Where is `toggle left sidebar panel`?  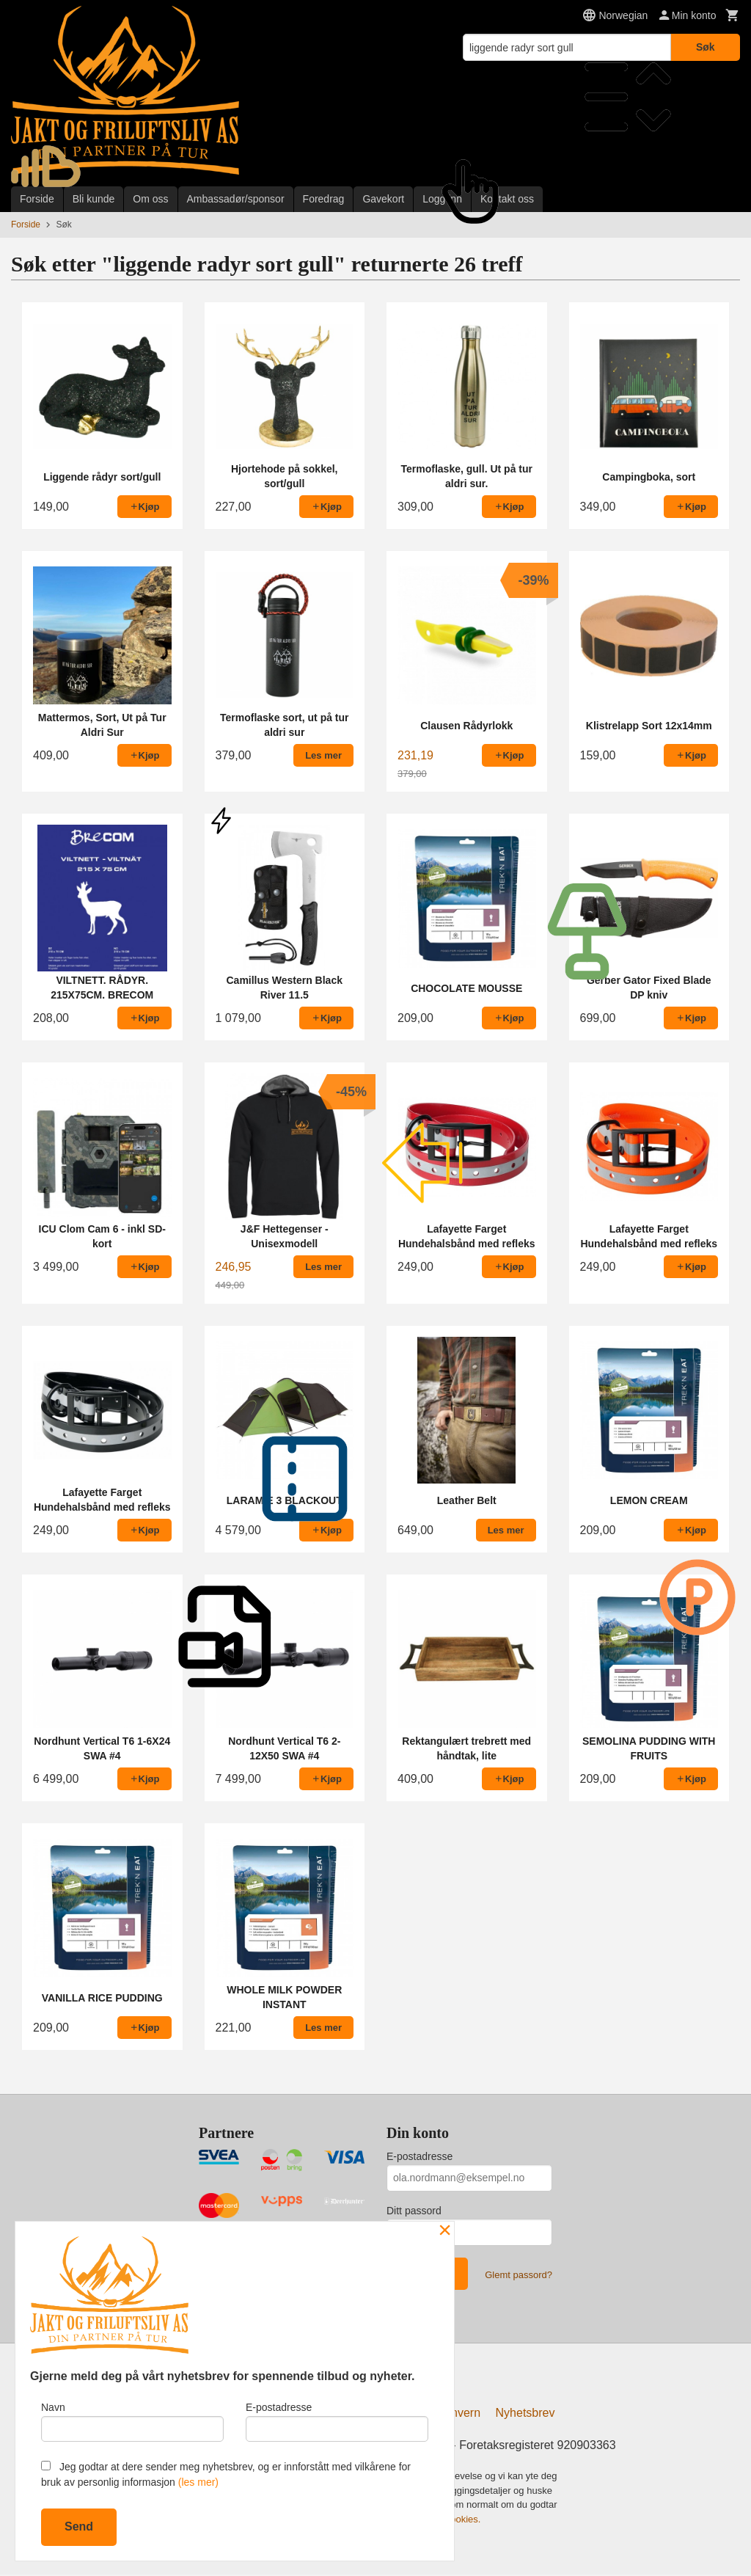 toggle left sidebar panel is located at coordinates (304, 1478).